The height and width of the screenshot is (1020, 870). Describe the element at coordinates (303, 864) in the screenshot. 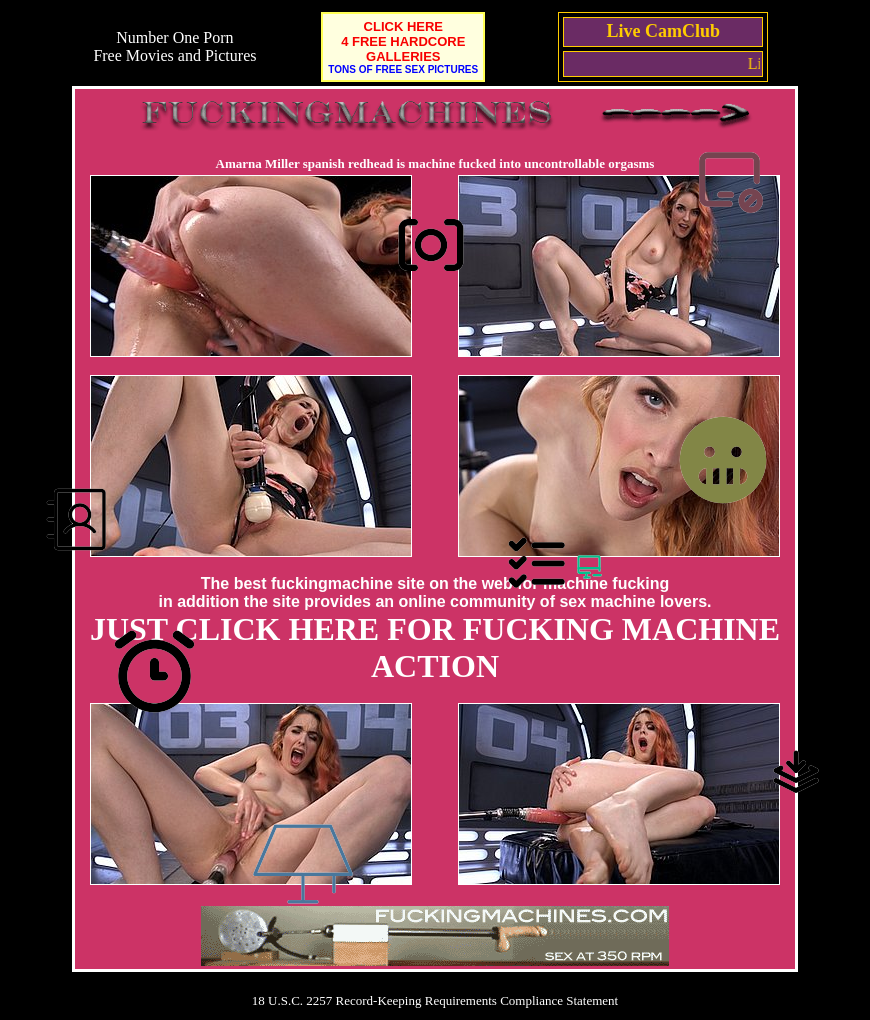

I see `toggle desk lamp or reading light` at that location.